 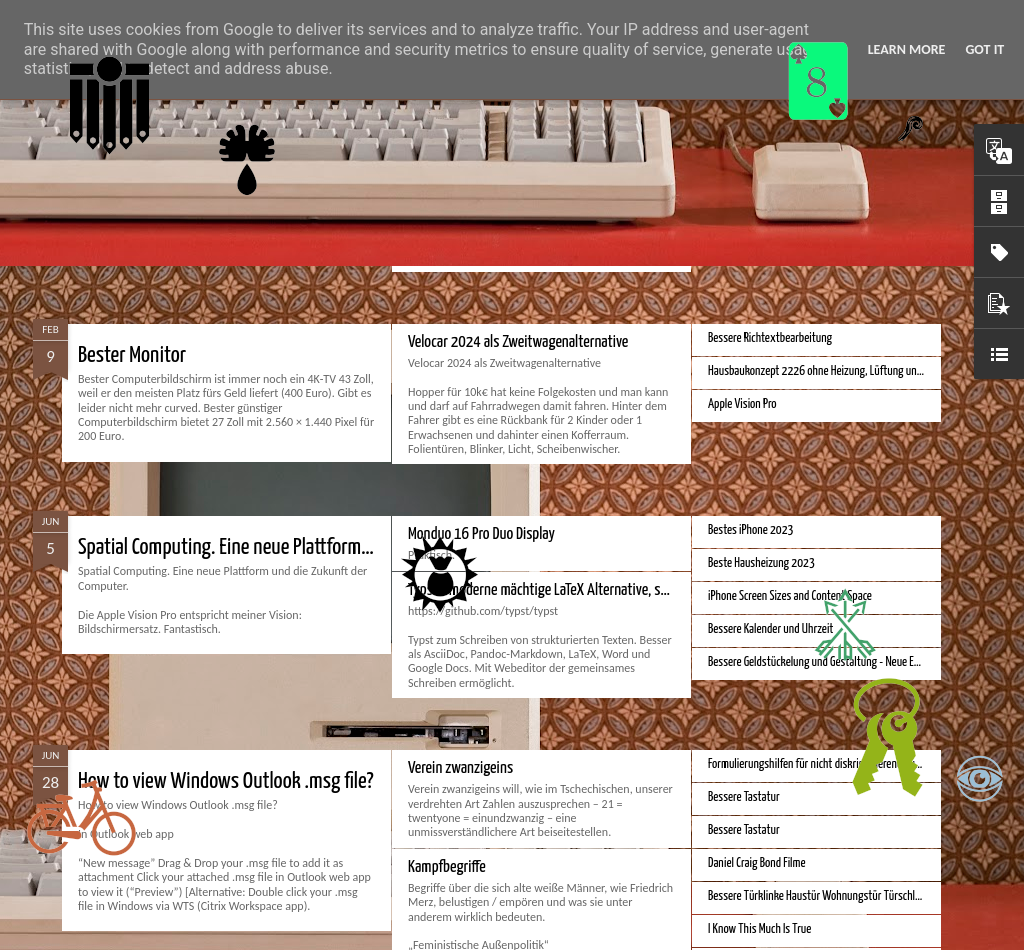 I want to click on select the 8 of spades card, so click(x=818, y=81).